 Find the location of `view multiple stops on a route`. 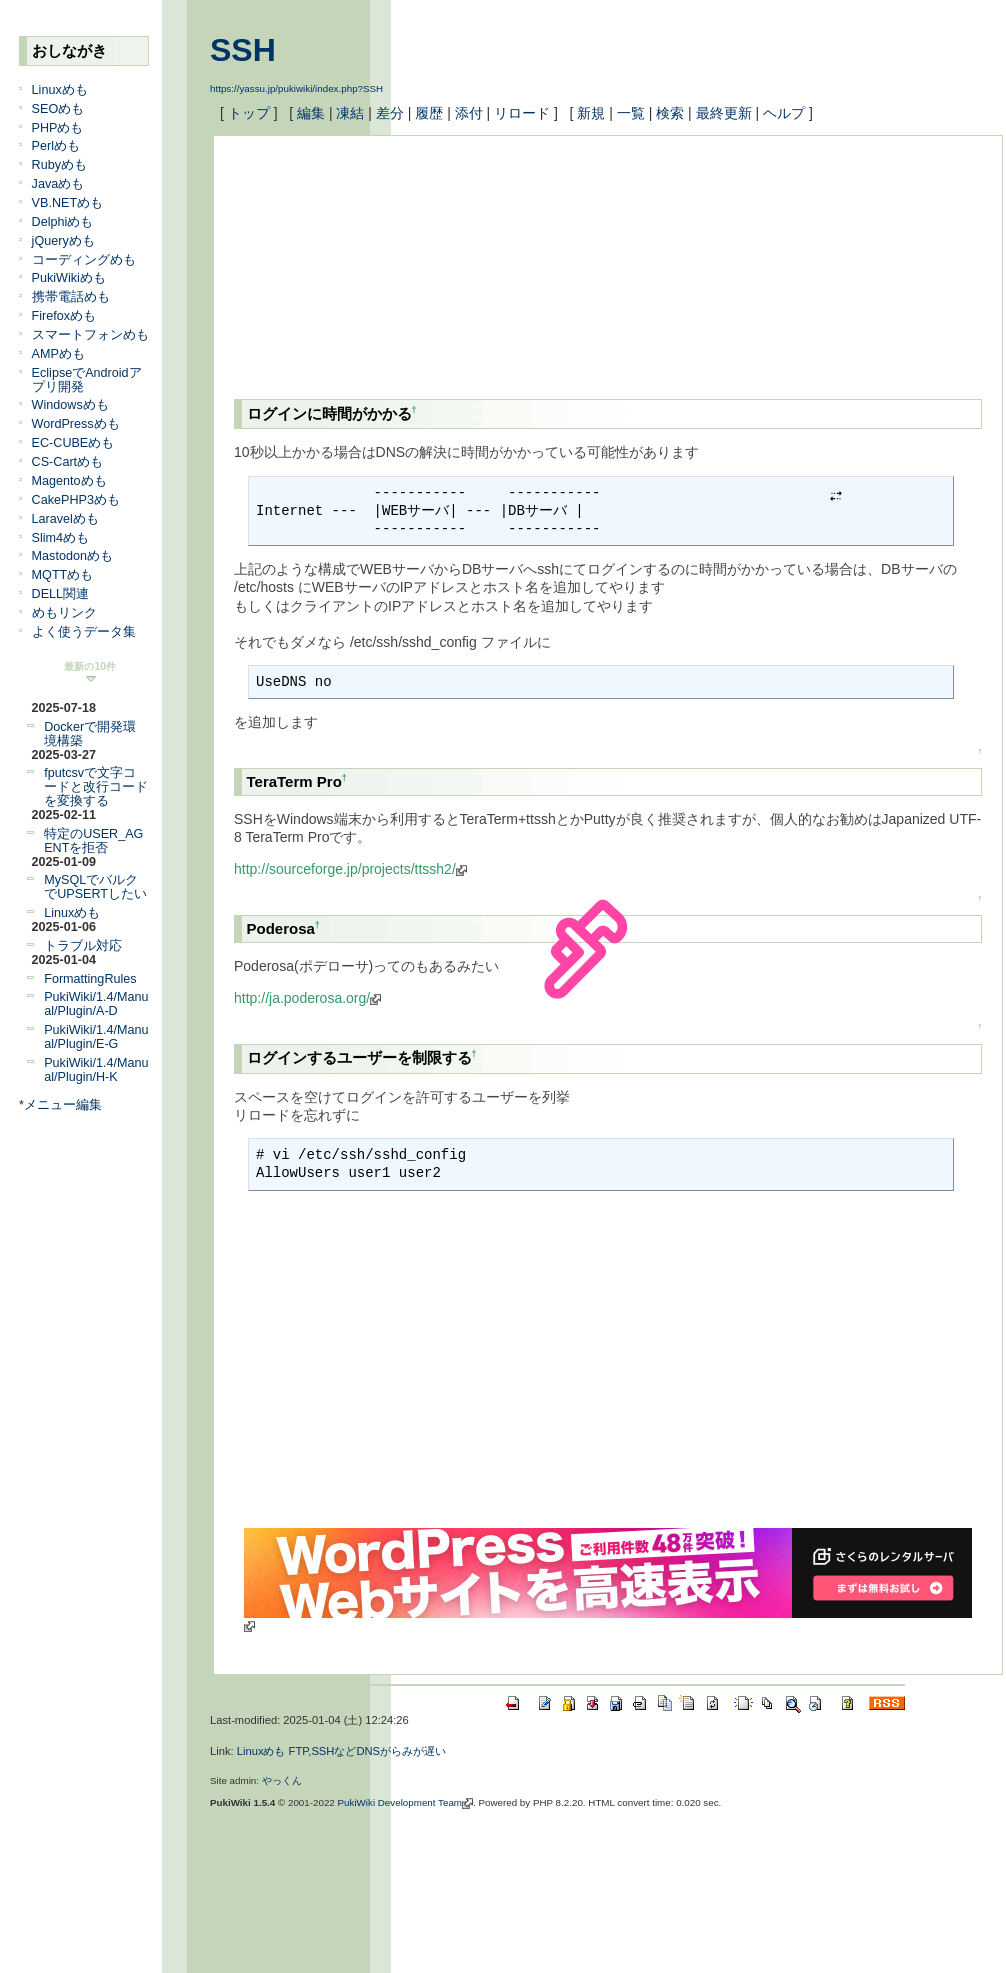

view multiple stops on a route is located at coordinates (836, 496).